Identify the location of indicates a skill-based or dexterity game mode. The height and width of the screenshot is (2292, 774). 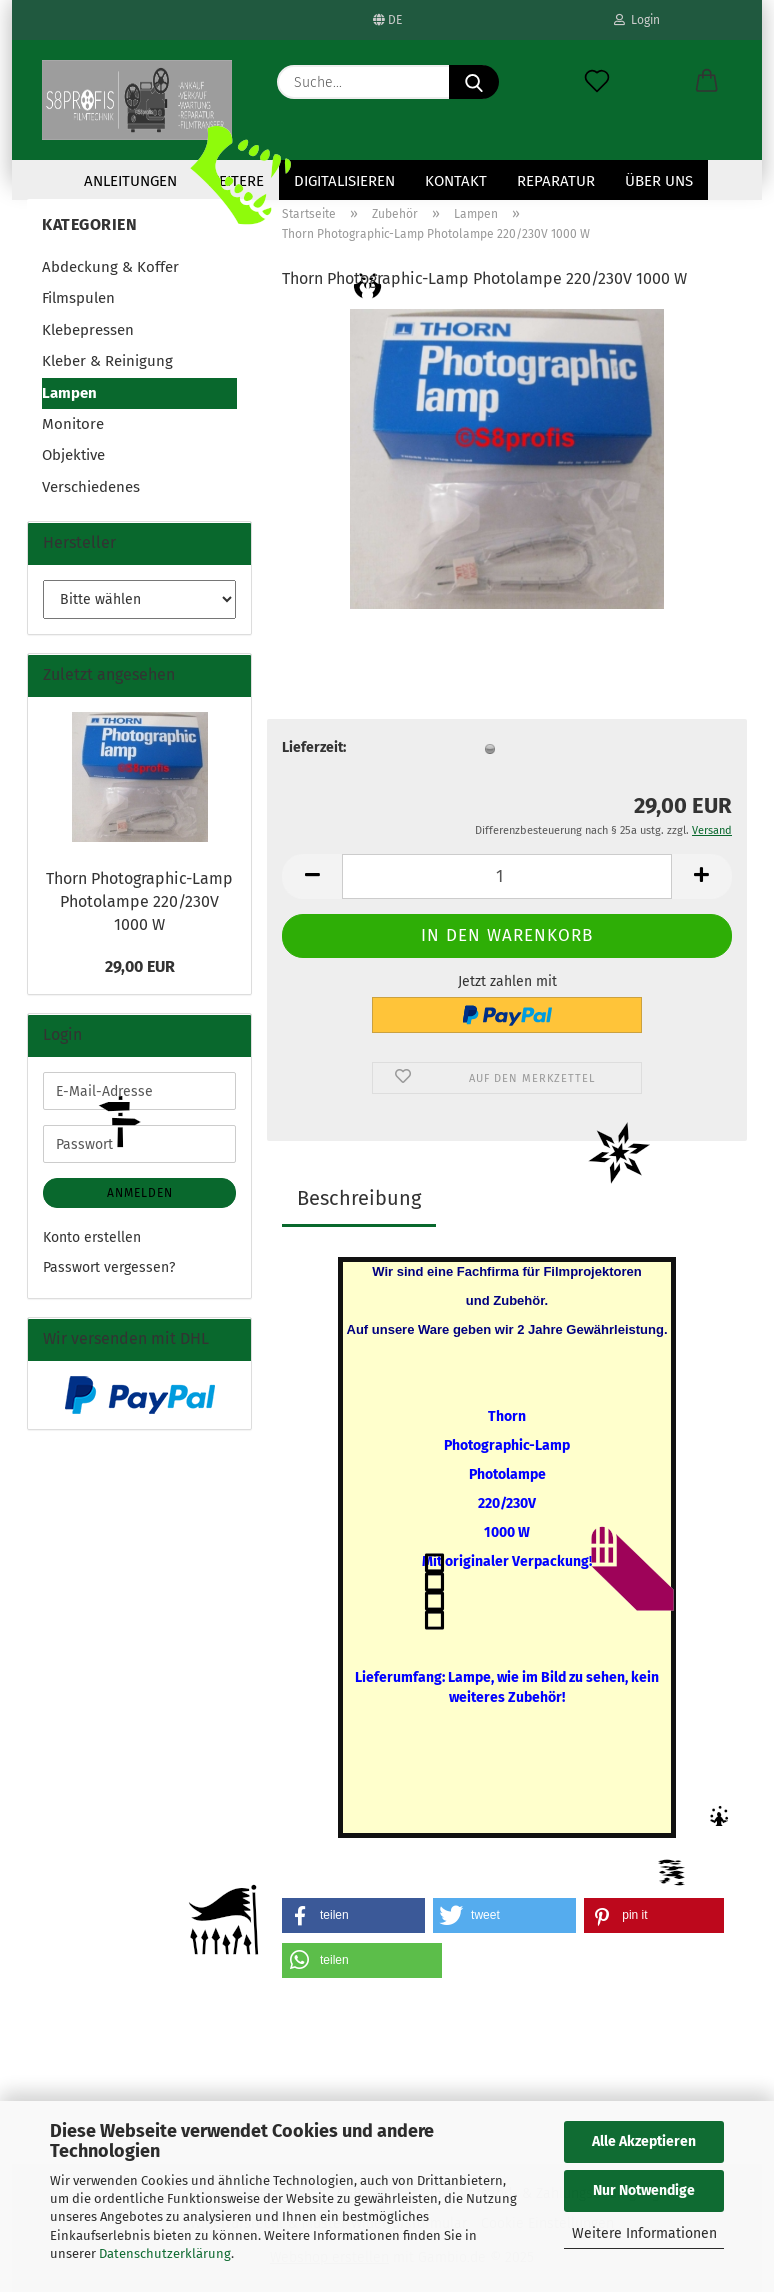
(719, 1816).